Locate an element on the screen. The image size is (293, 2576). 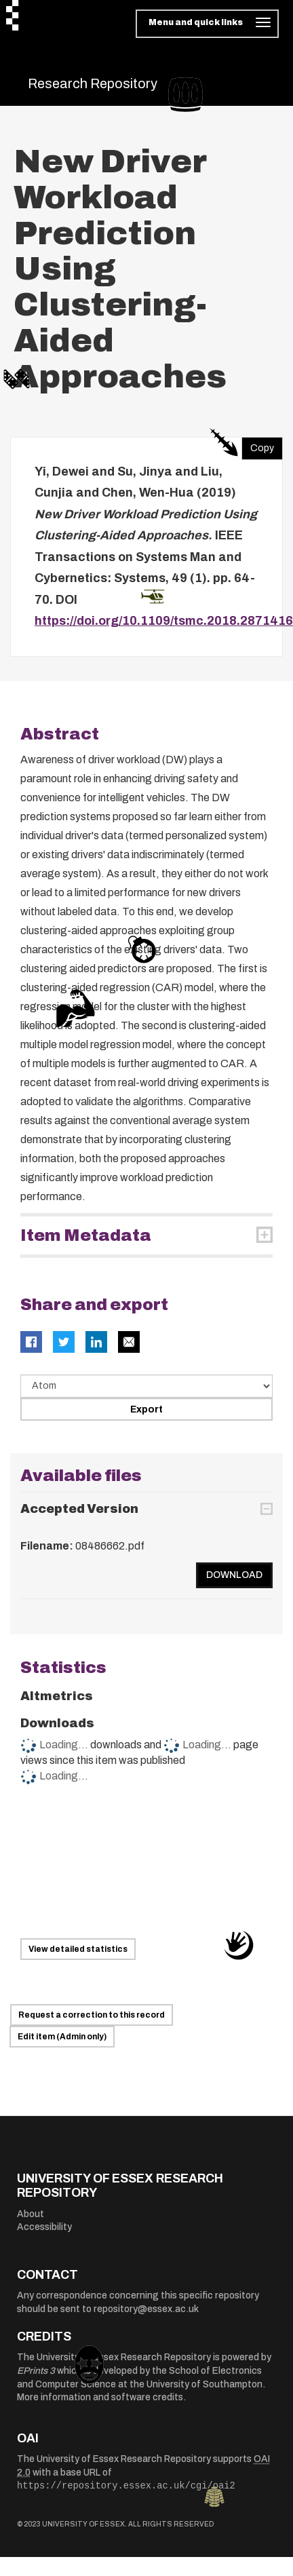
select a barbed arrow projectile type is located at coordinates (223, 442).